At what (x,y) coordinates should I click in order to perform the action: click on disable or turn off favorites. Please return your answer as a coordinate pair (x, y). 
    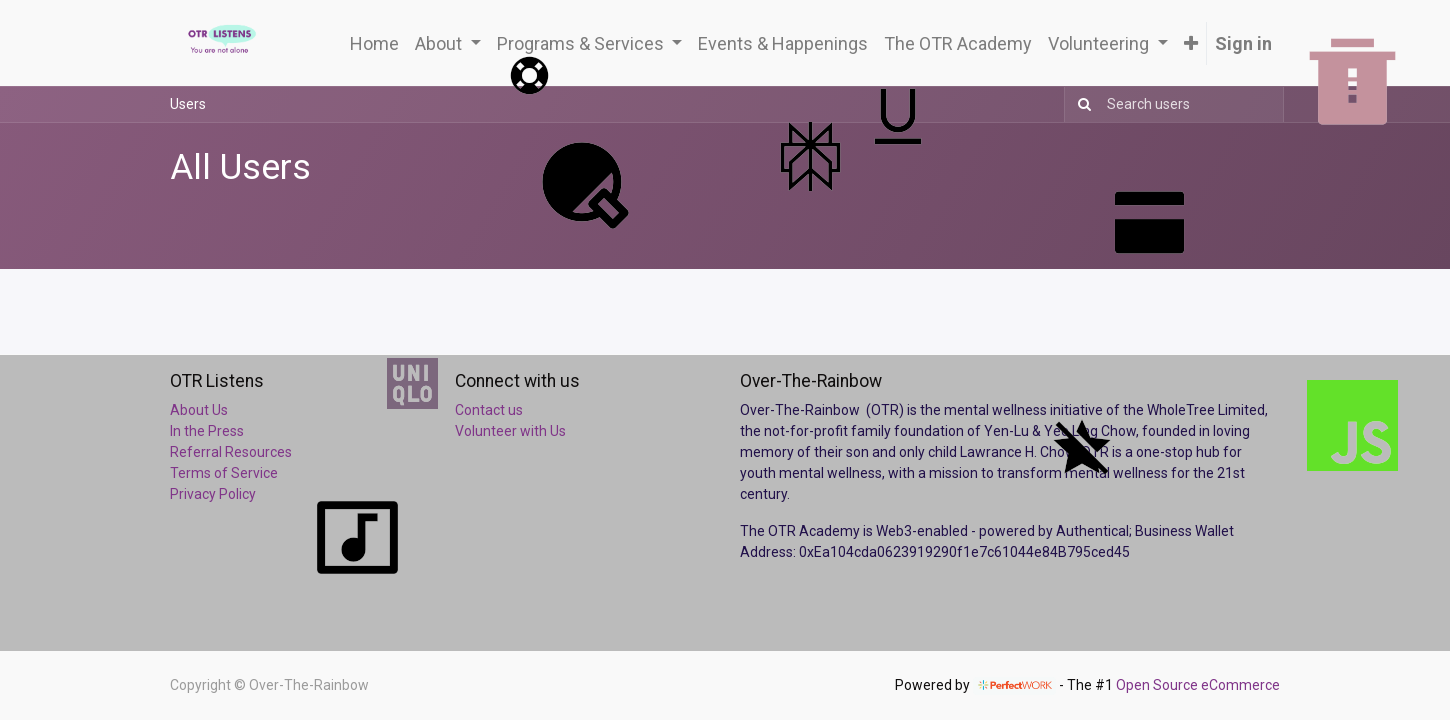
    Looking at the image, I should click on (1082, 448).